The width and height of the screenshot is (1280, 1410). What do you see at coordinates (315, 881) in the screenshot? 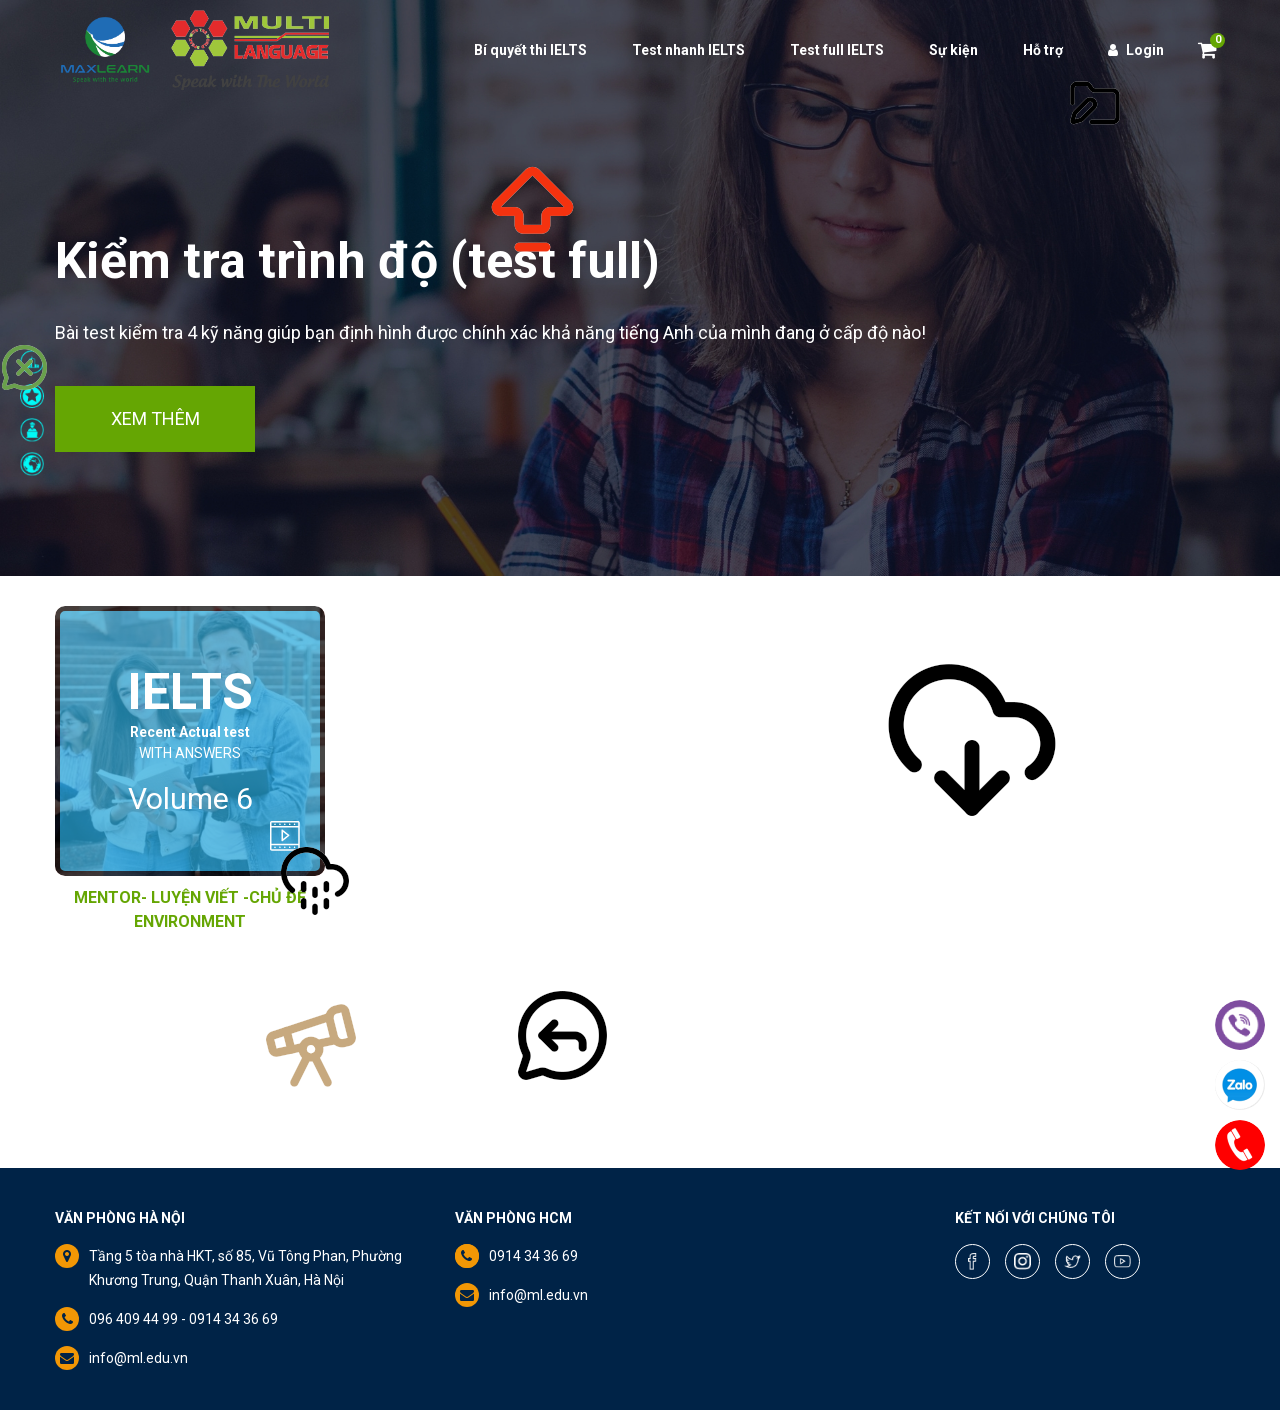
I see `indicates light rain or drizzle in weather forecast` at bounding box center [315, 881].